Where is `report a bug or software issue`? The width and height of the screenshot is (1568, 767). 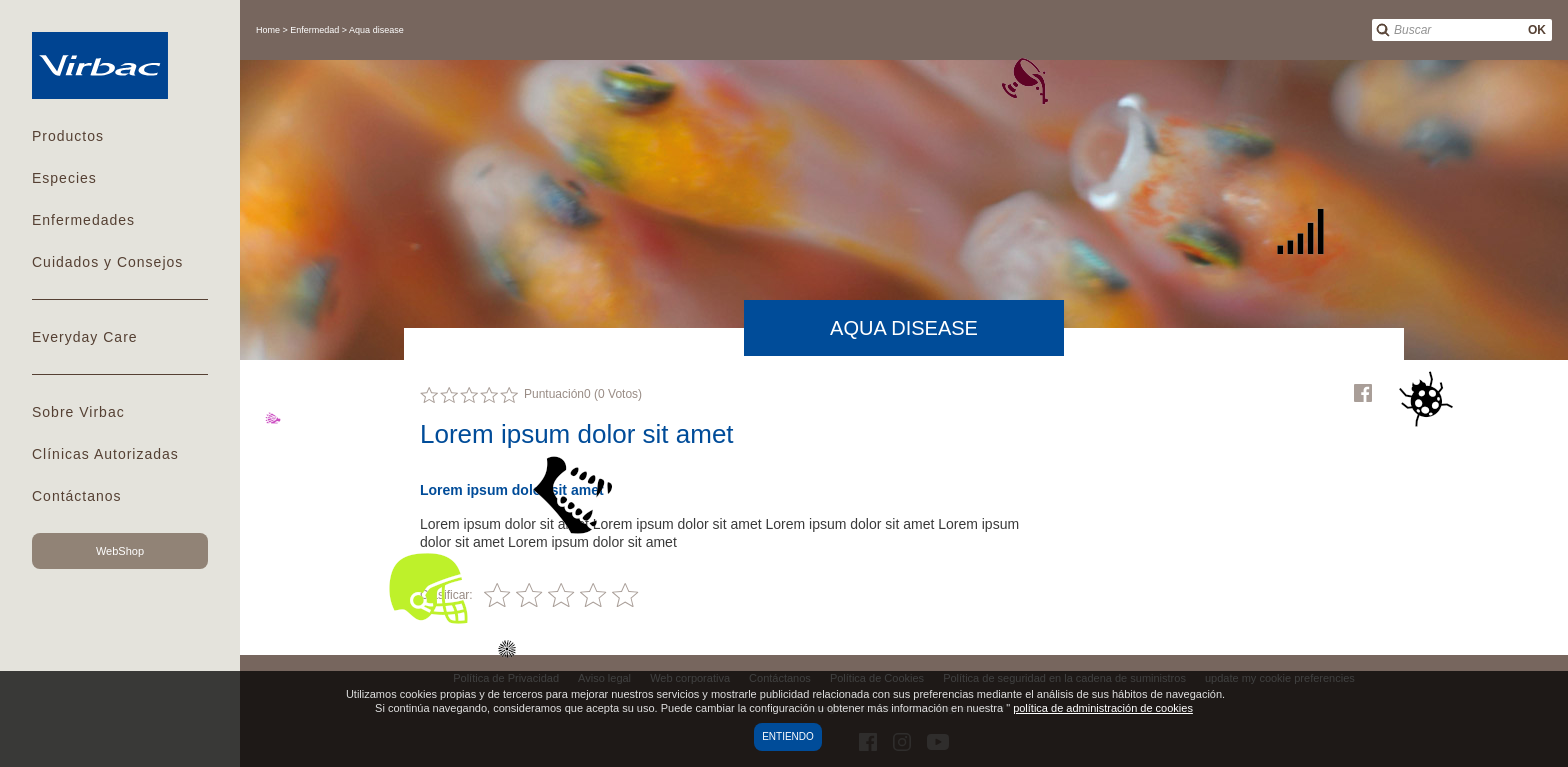
report a bug or software issue is located at coordinates (1426, 399).